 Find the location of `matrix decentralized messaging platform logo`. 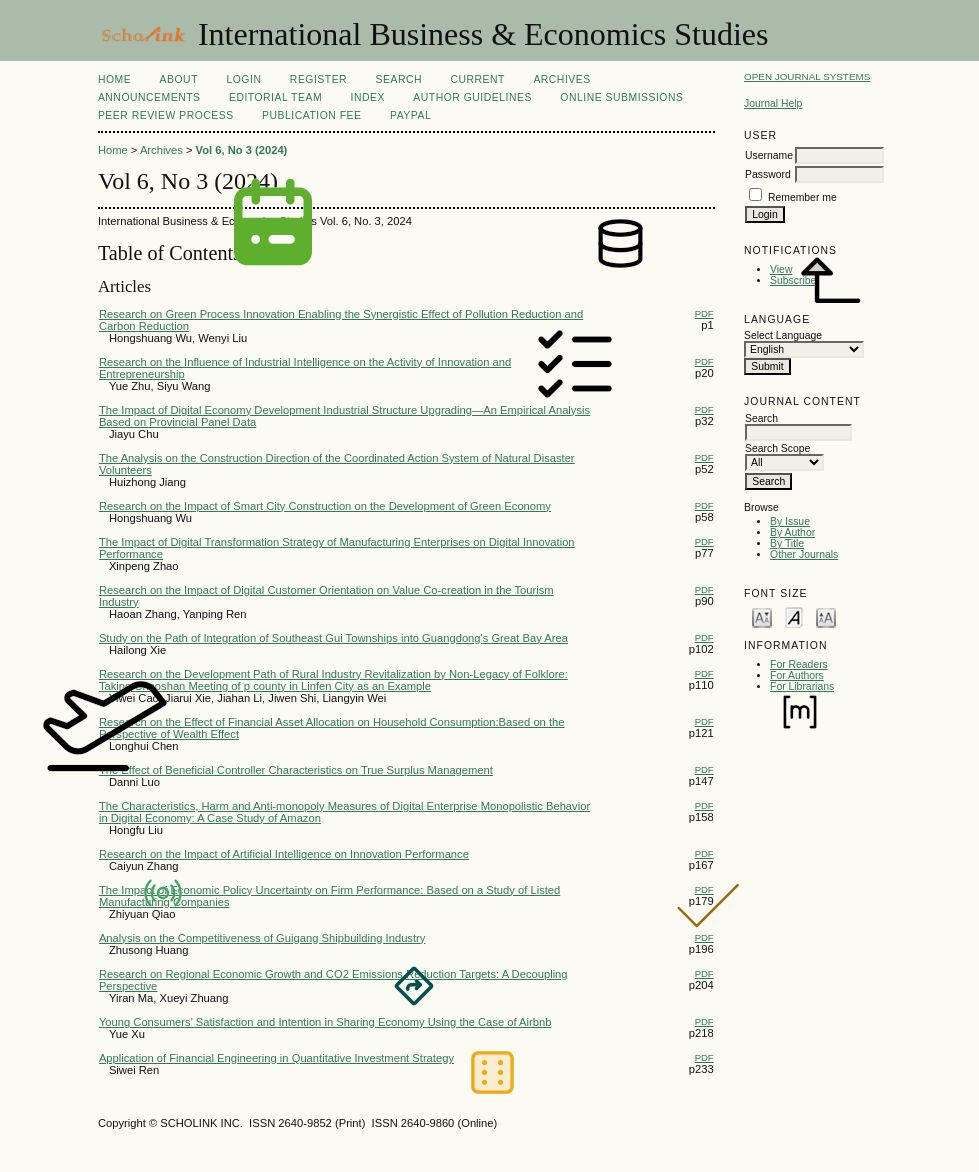

matrix decentralized messaging platform logo is located at coordinates (800, 712).